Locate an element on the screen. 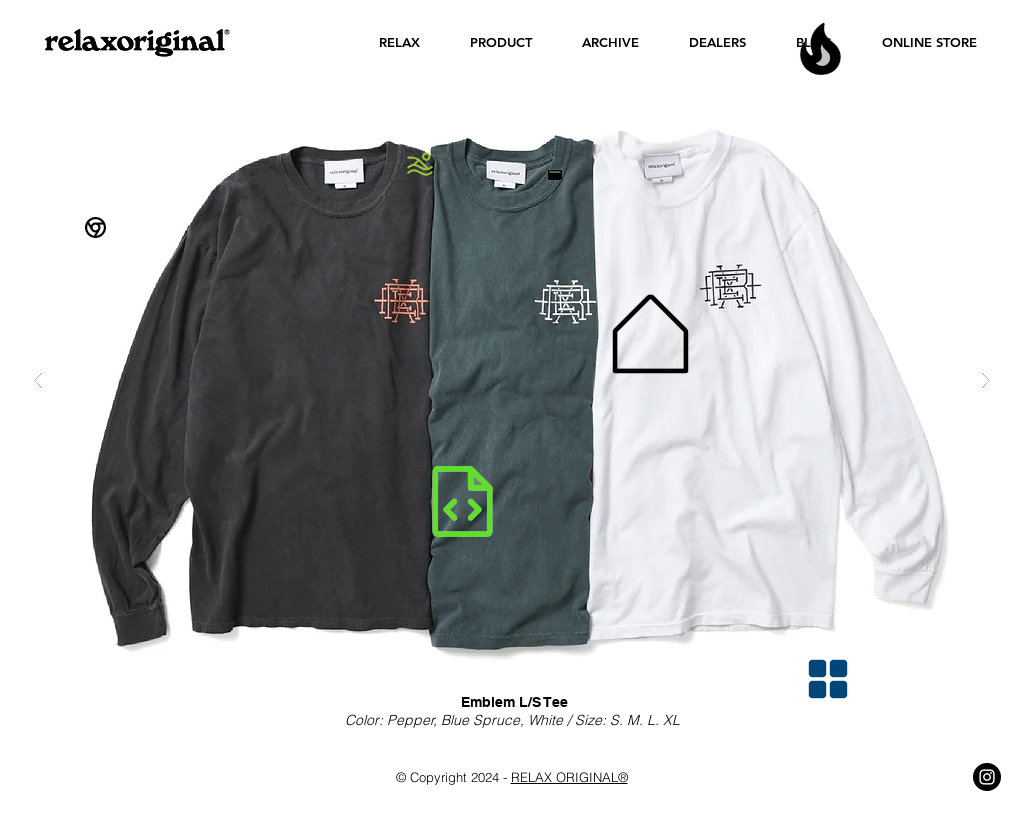  maximize the current window to full screen is located at coordinates (555, 175).